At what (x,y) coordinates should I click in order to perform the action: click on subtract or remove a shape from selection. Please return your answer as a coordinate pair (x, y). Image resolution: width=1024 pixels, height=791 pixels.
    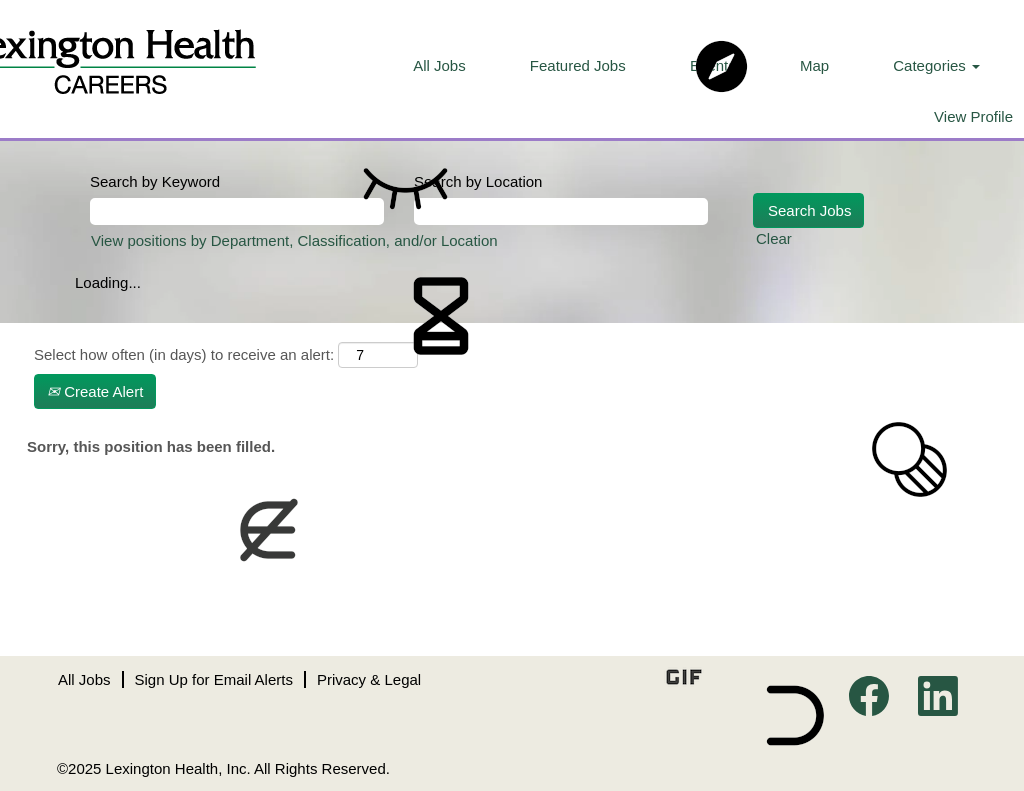
    Looking at the image, I should click on (909, 459).